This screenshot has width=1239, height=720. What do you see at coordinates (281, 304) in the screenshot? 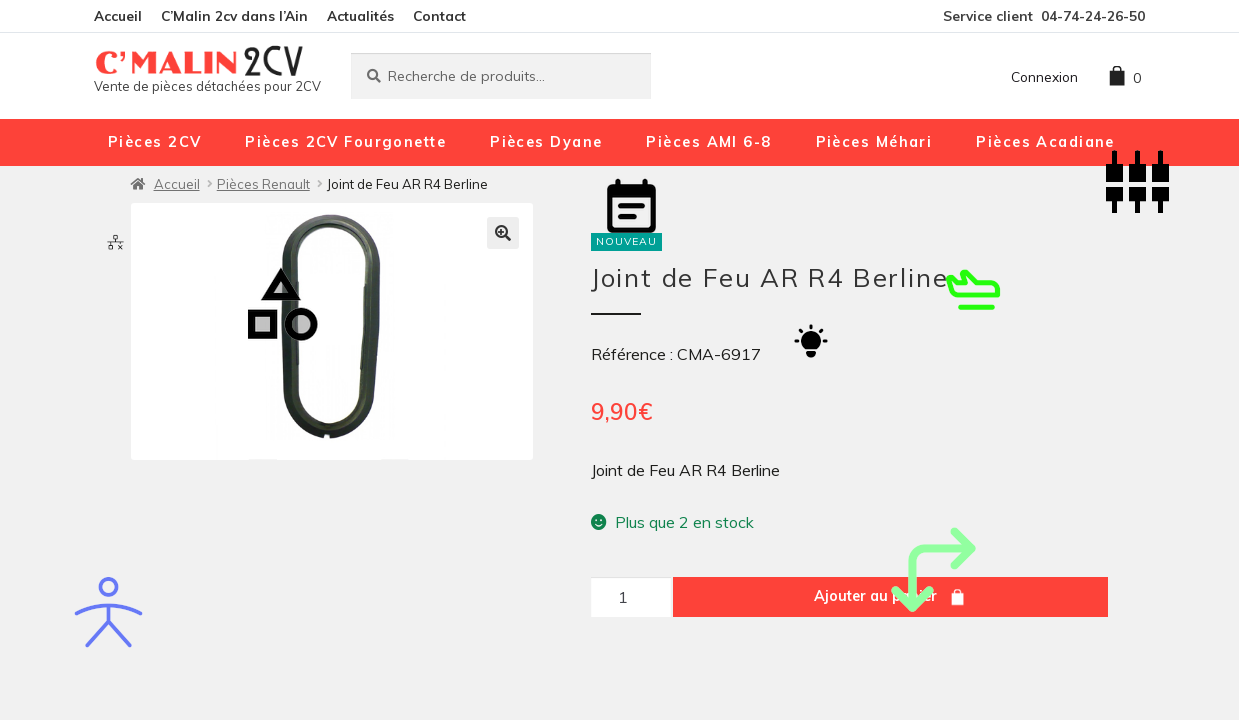
I see `browse or filter by category` at bounding box center [281, 304].